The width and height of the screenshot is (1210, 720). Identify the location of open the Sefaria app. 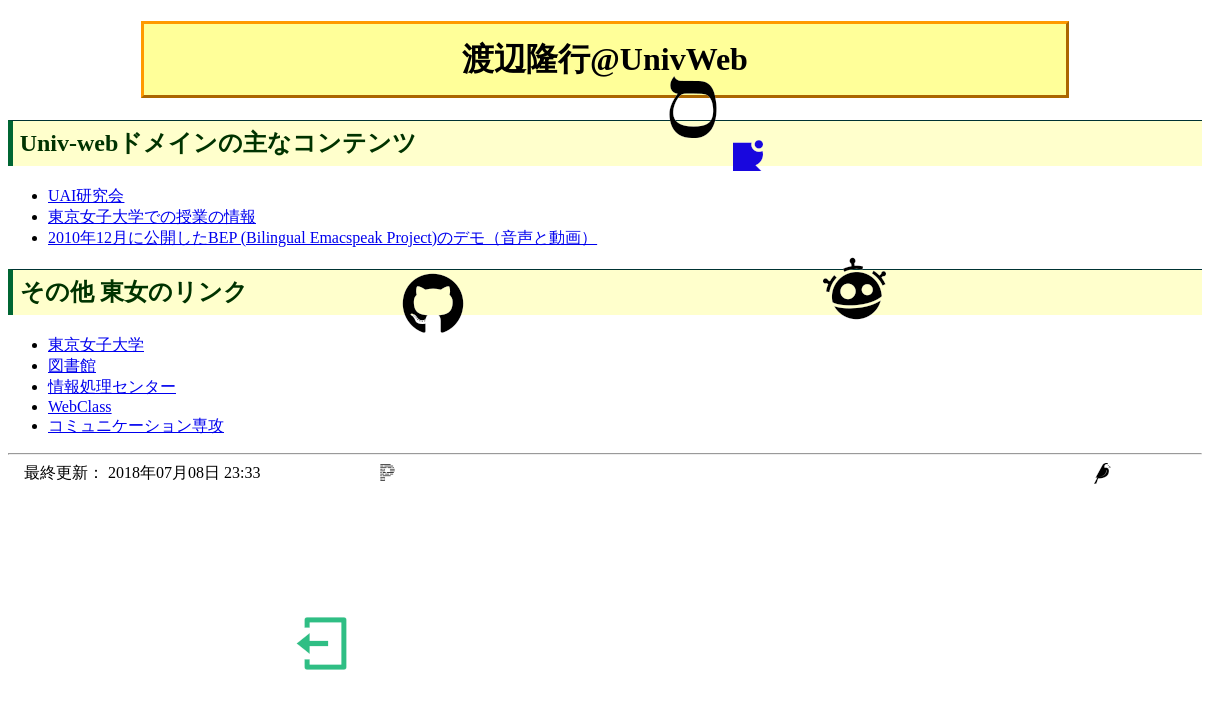
(693, 107).